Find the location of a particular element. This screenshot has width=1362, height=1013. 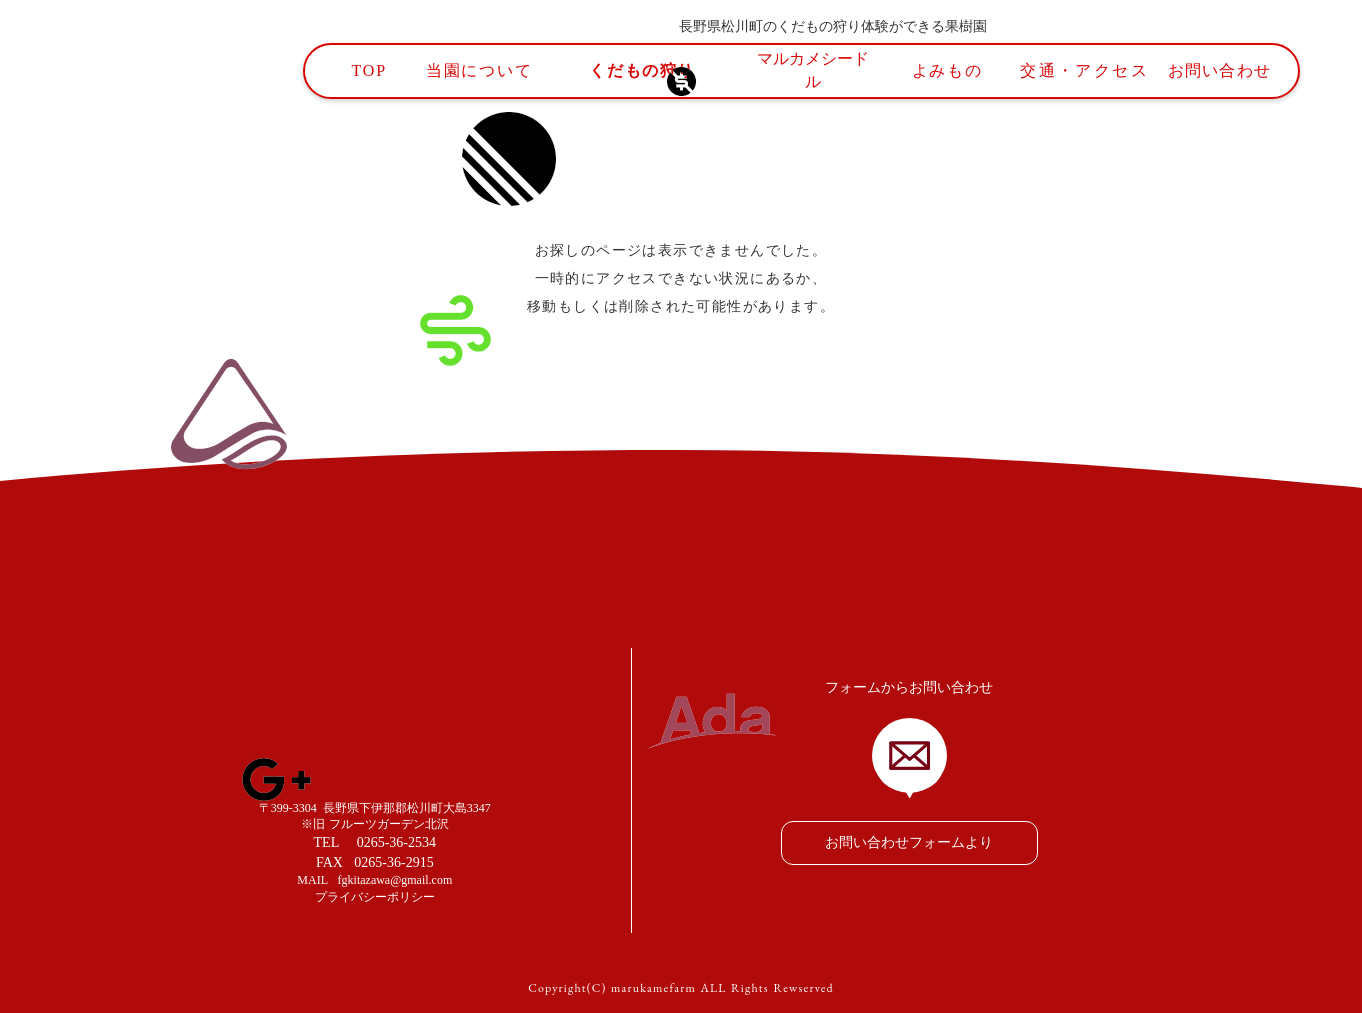

ada company logo is located at coordinates (711, 721).